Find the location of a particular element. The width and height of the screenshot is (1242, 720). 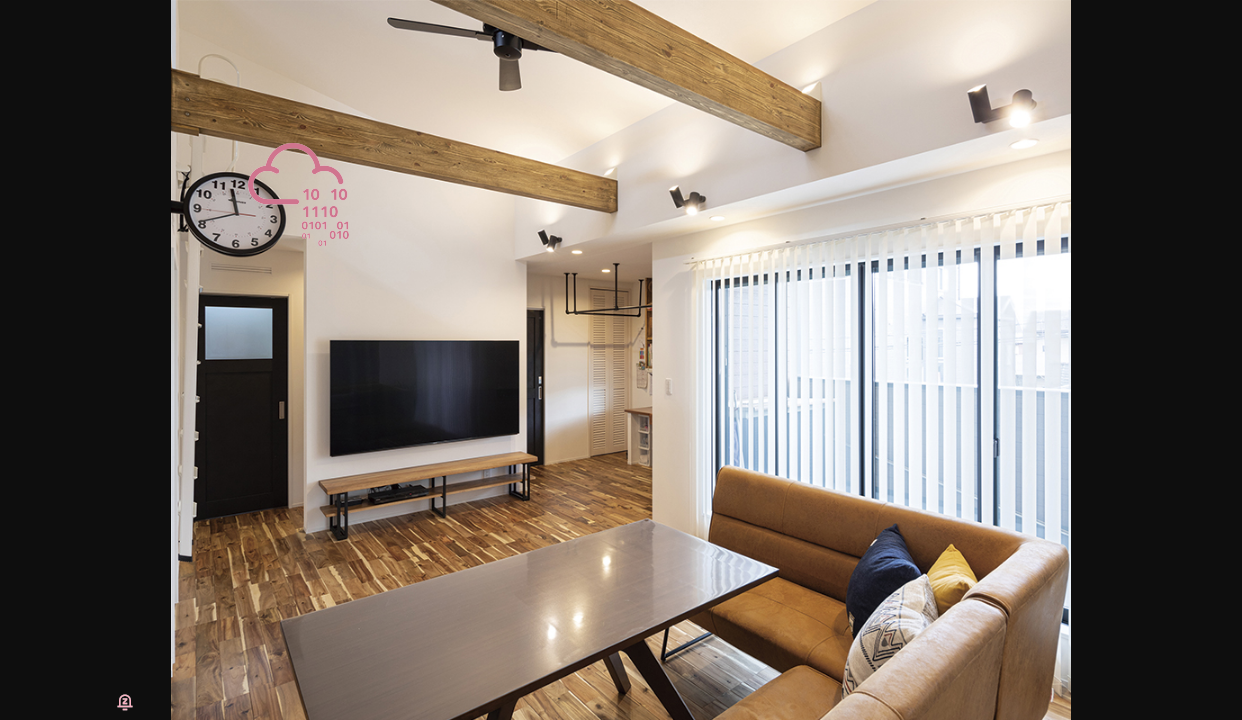

visit tryhackme cybersecurity learning platform is located at coordinates (298, 194).